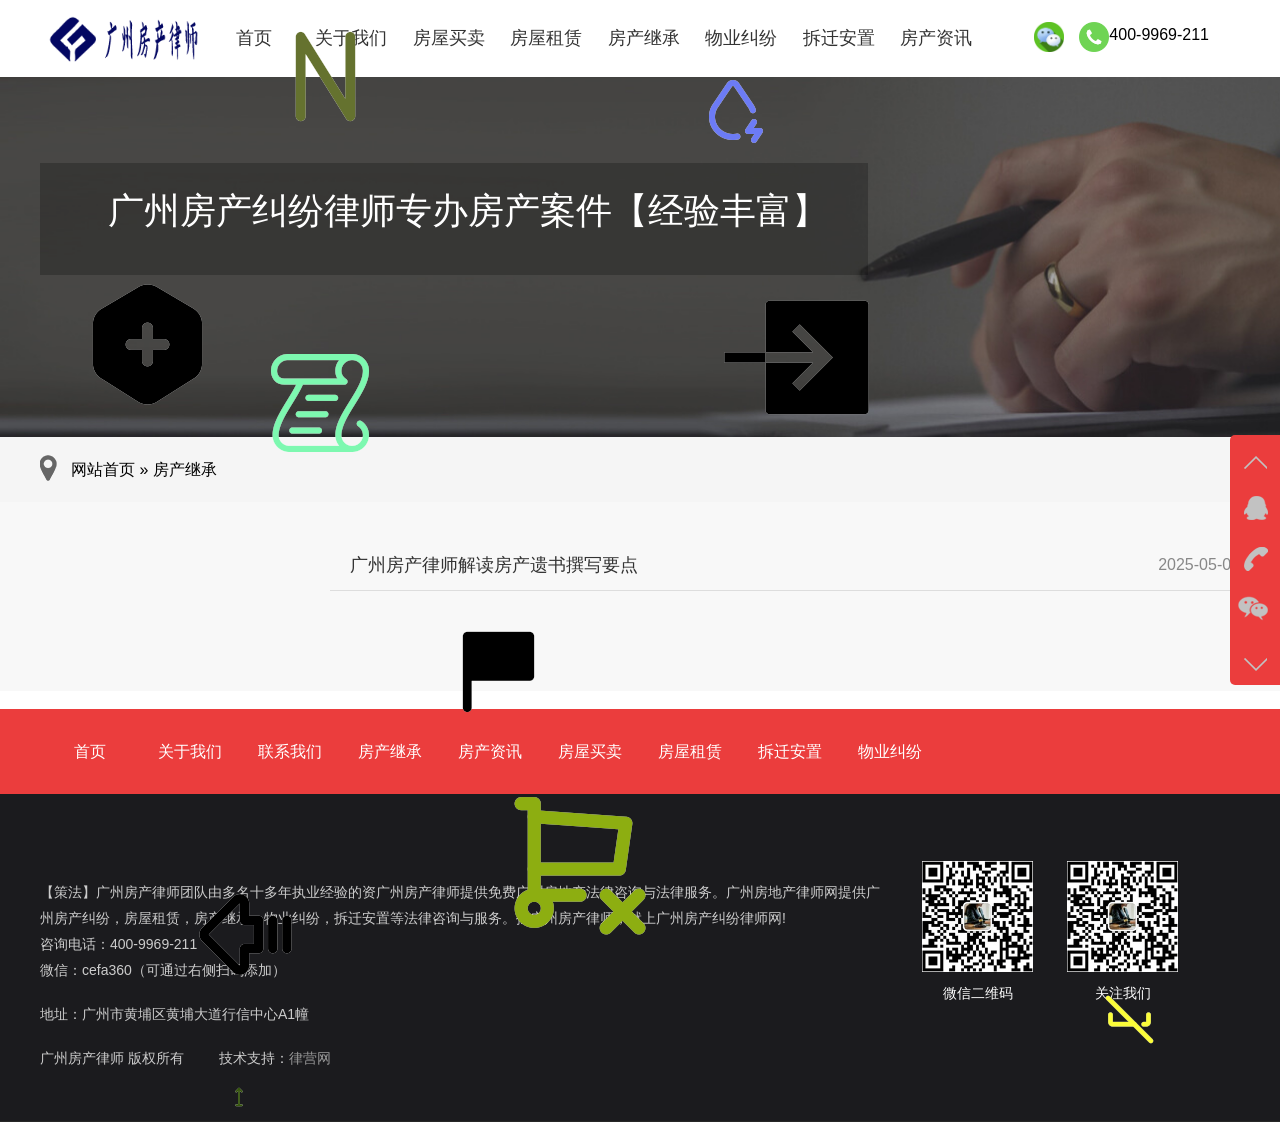 This screenshot has height=1122, width=1280. I want to click on flag an item for review or attention, so click(498, 667).